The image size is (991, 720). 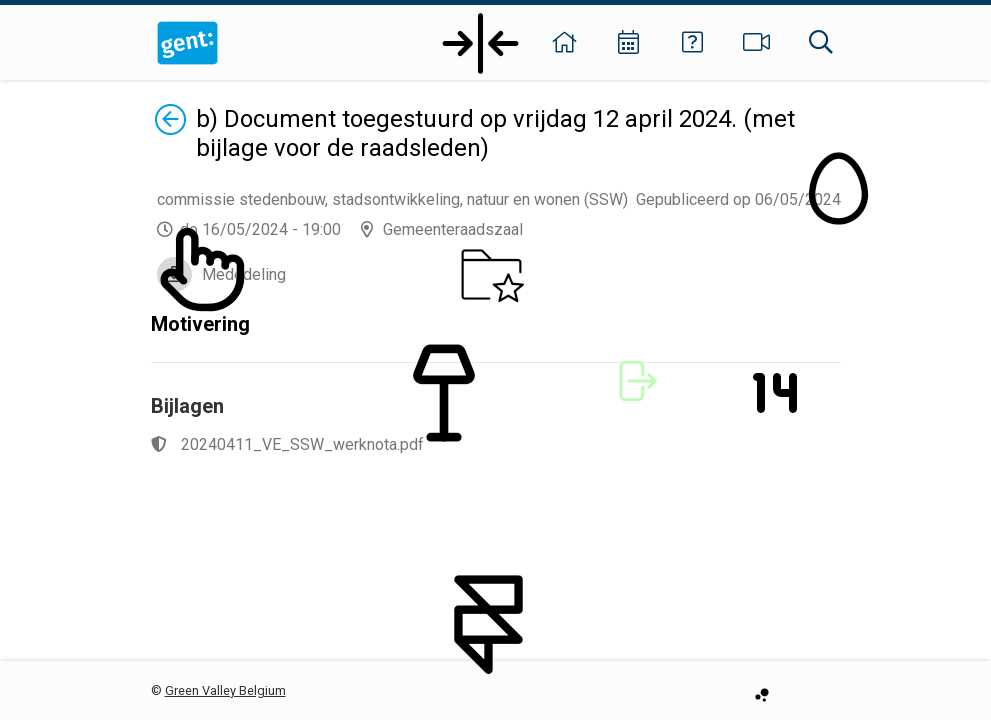 What do you see at coordinates (762, 695) in the screenshot?
I see `view bubble chart visualization` at bounding box center [762, 695].